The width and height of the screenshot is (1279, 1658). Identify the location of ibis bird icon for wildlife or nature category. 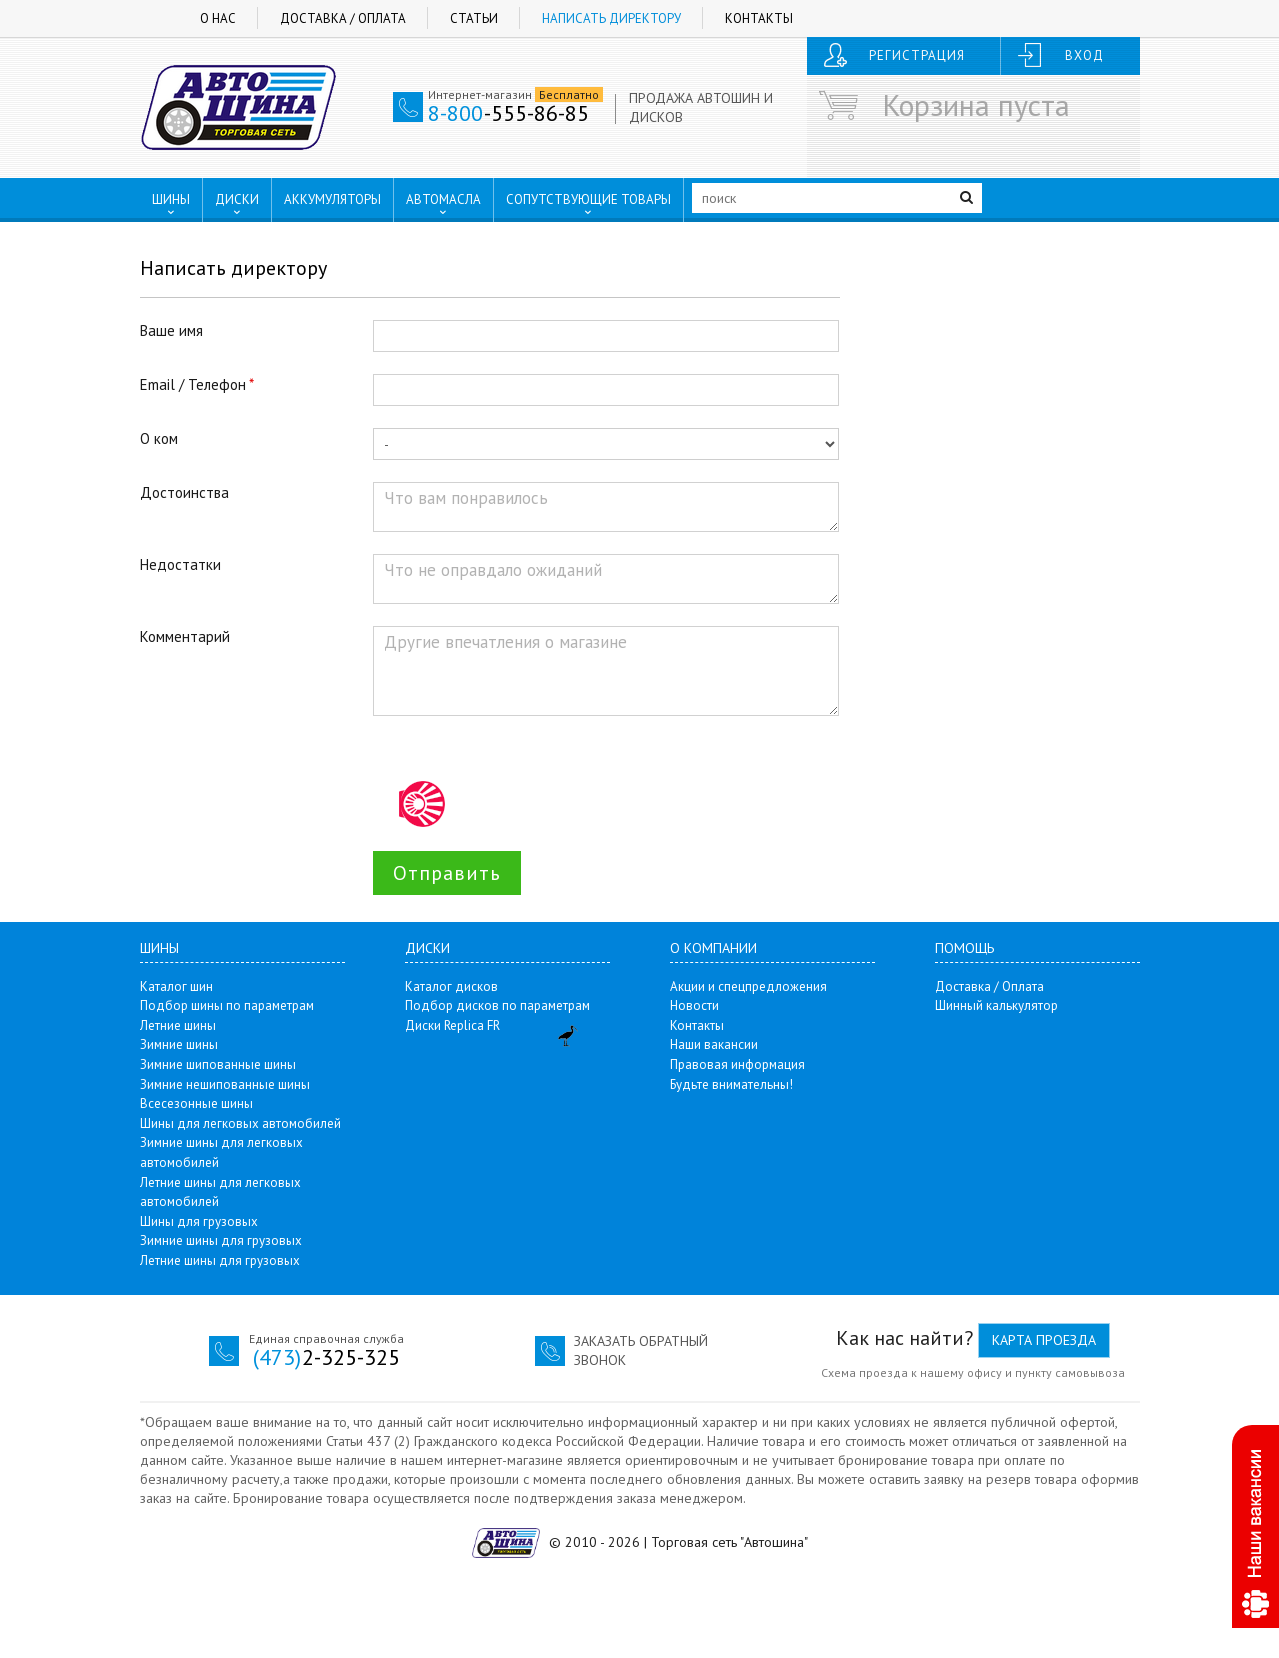
(568, 1036).